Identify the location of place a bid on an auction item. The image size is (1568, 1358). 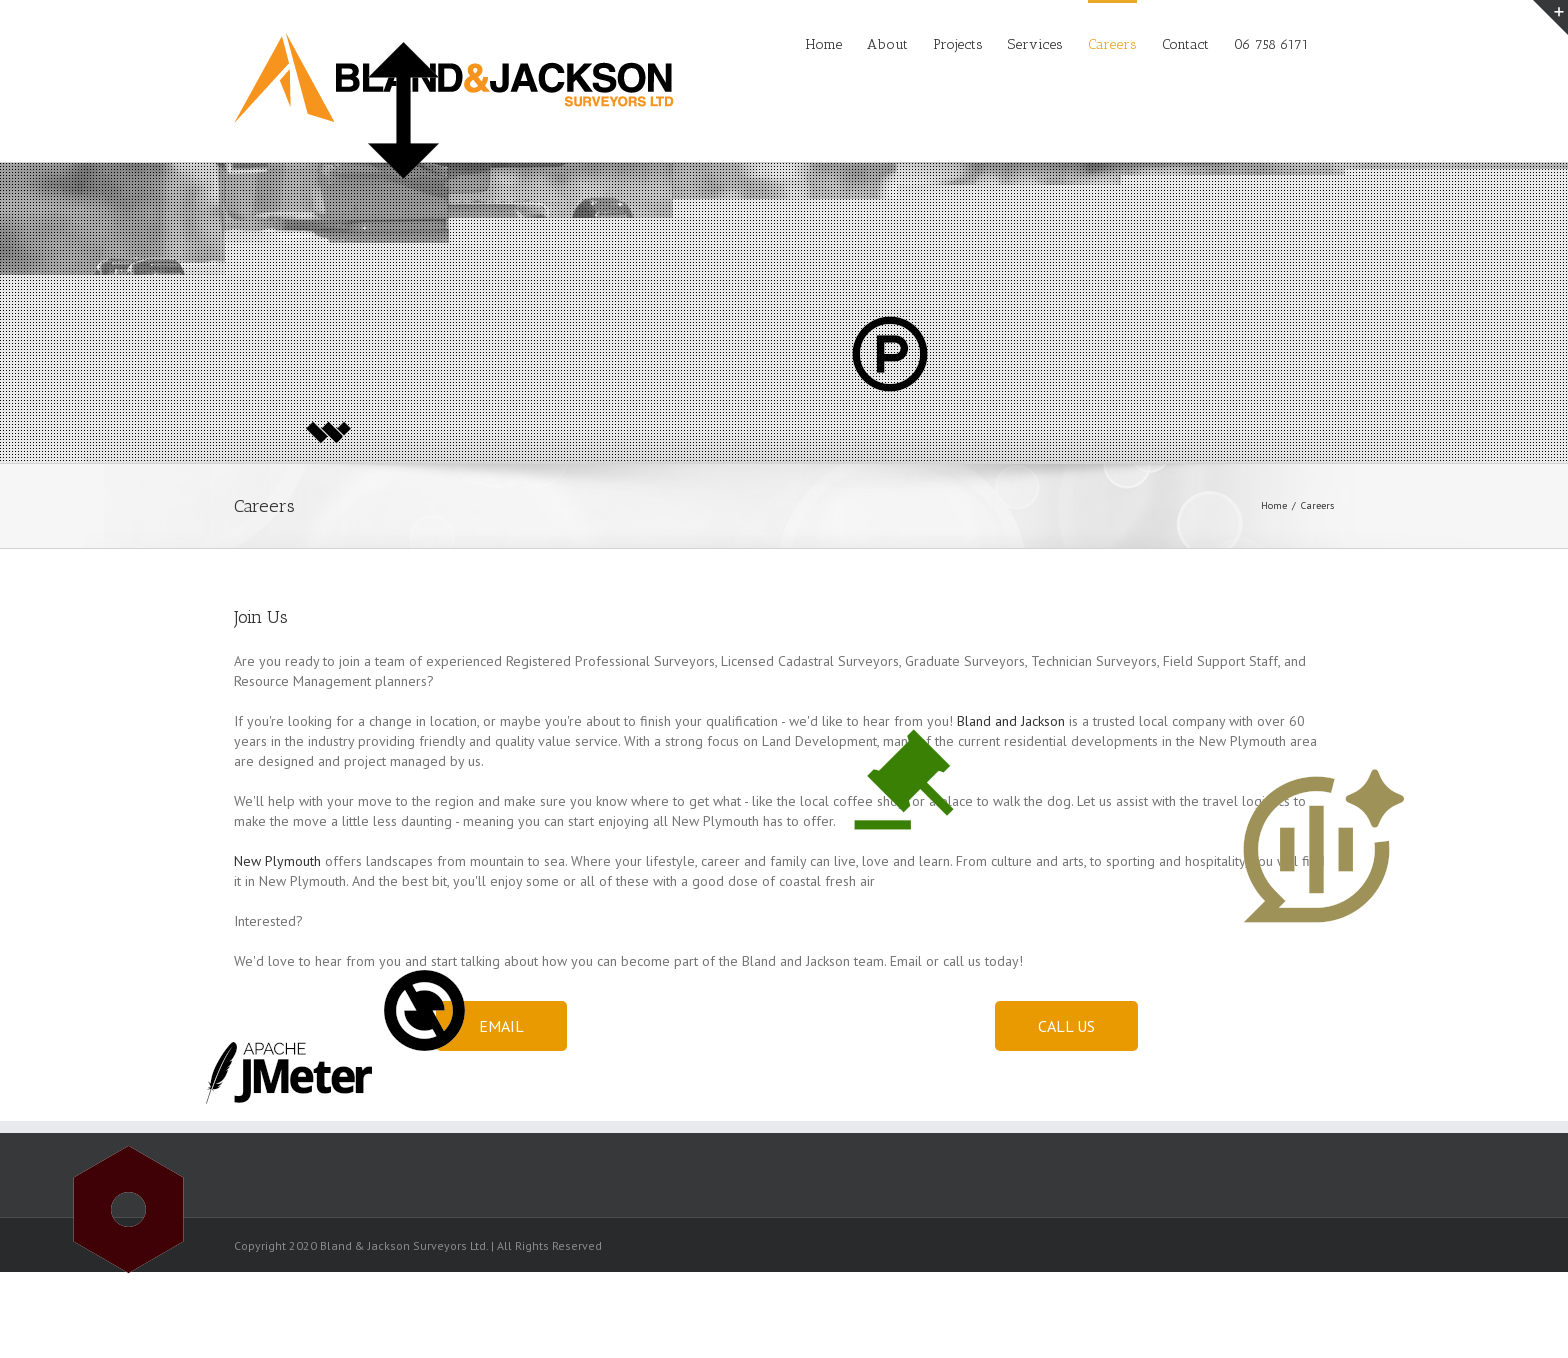
(901, 782).